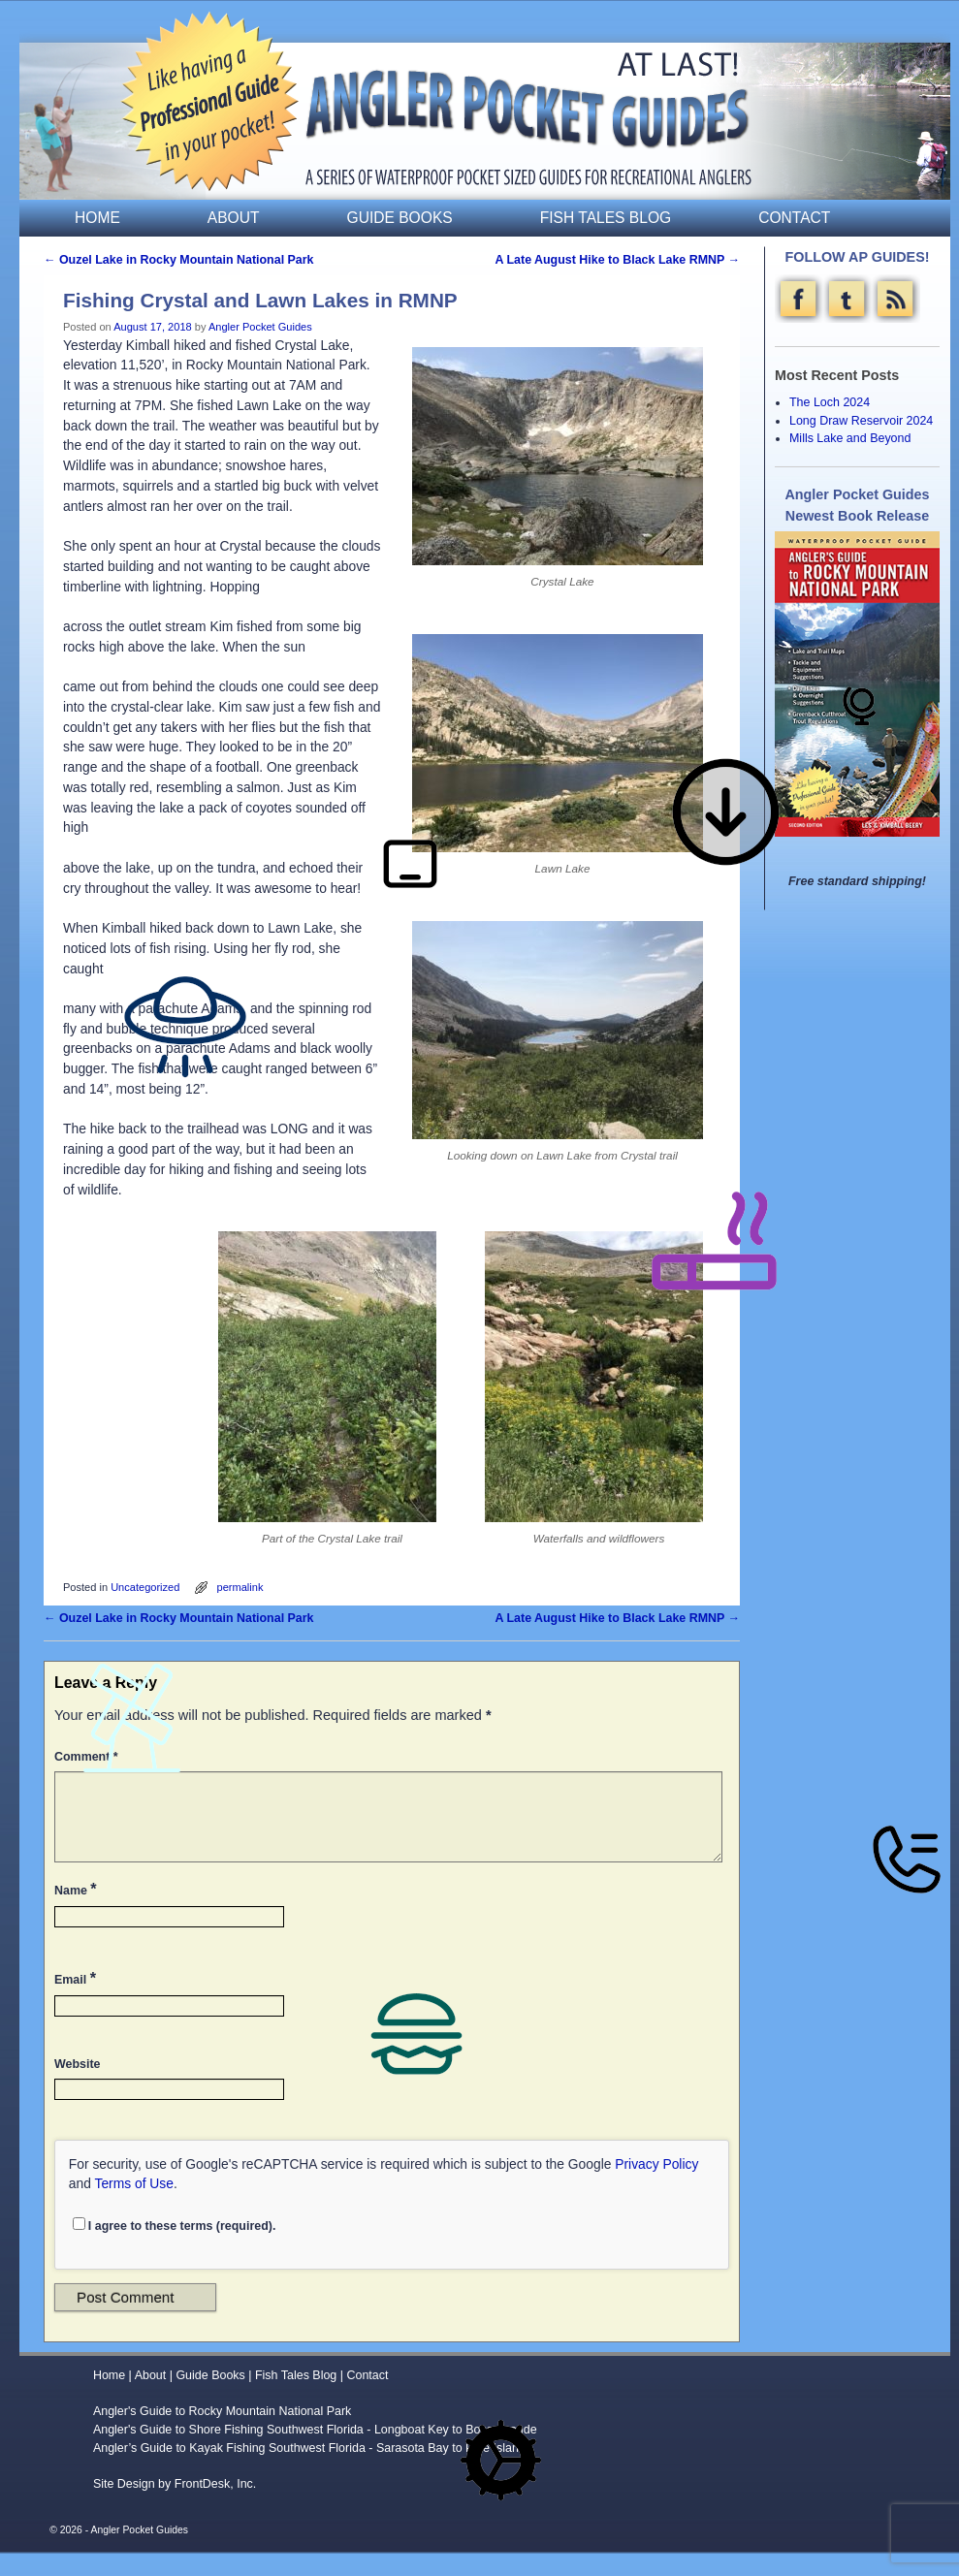 The image size is (959, 2576). I want to click on access wind energy or renewable power settings, so click(132, 1720).